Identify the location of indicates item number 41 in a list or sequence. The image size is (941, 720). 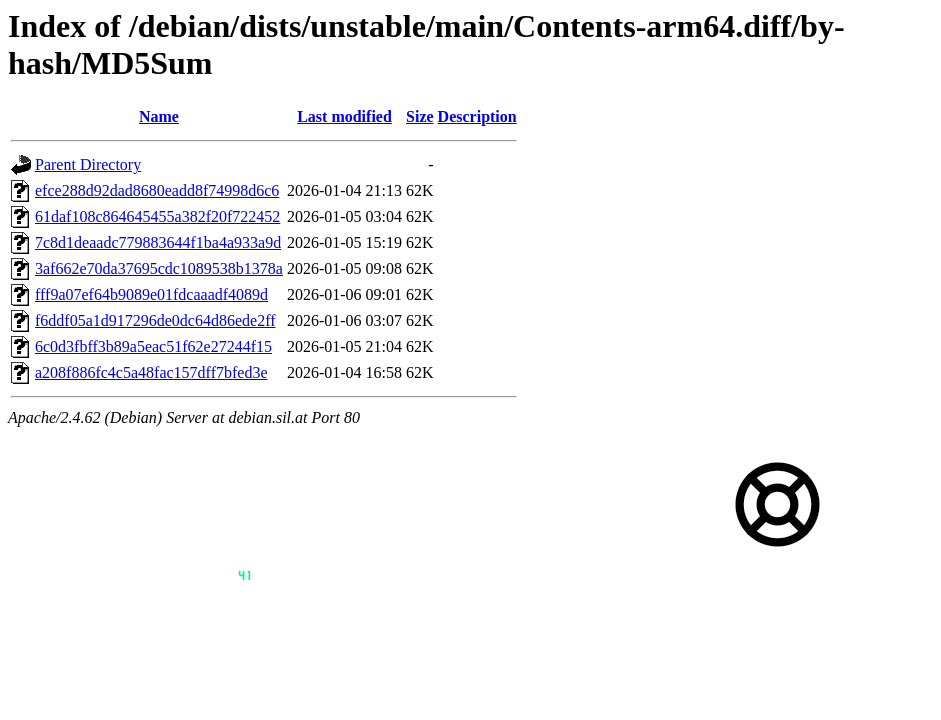
(245, 575).